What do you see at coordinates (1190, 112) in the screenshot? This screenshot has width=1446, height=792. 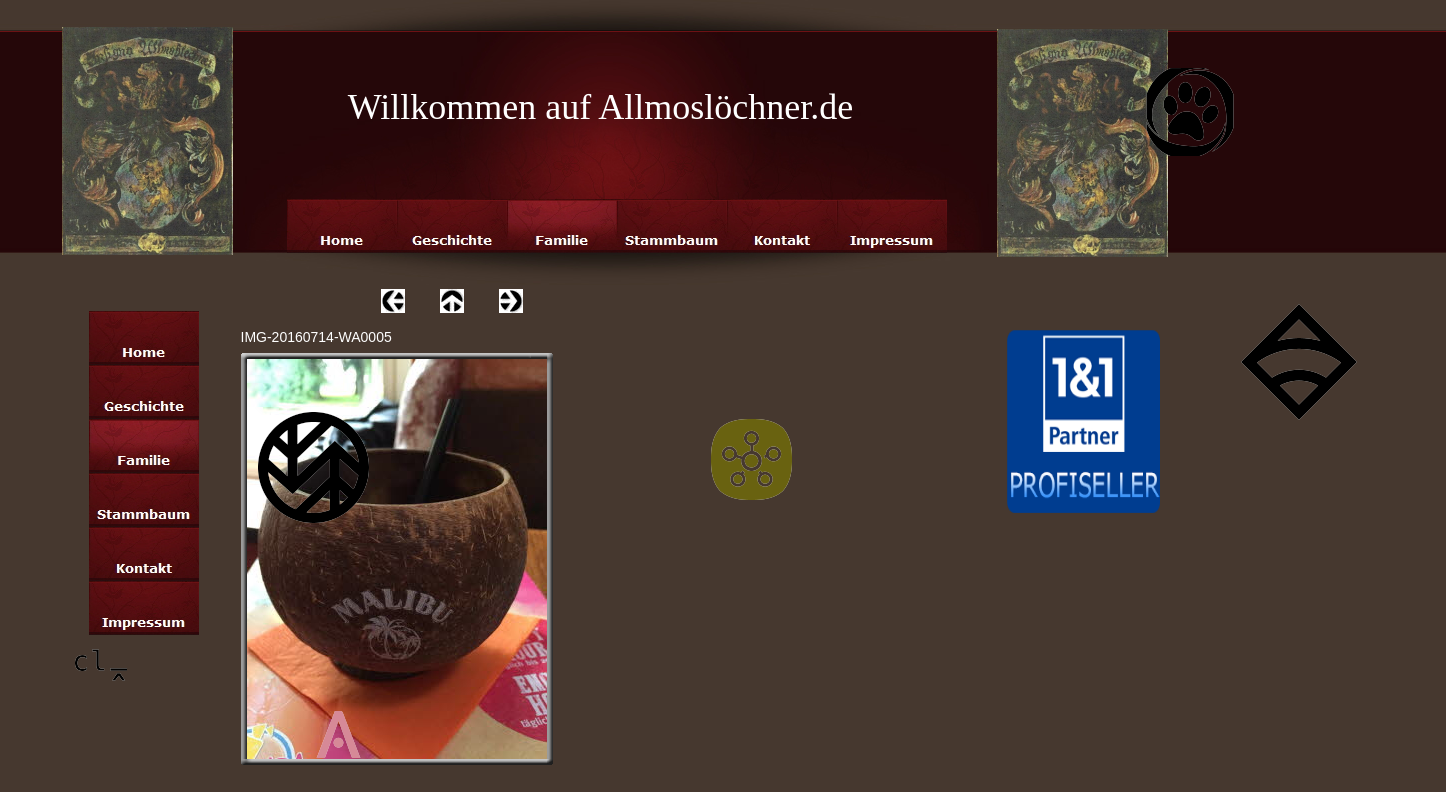 I see `visit Furry Network social platform` at bounding box center [1190, 112].